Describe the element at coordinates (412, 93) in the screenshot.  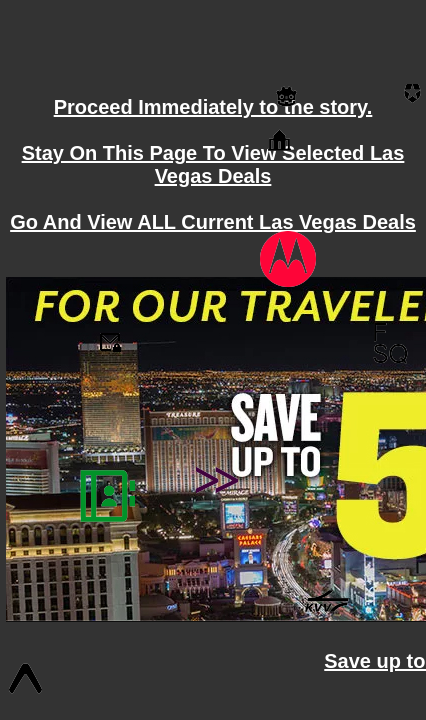
I see `Auth0 identity and authentication service logo` at that location.